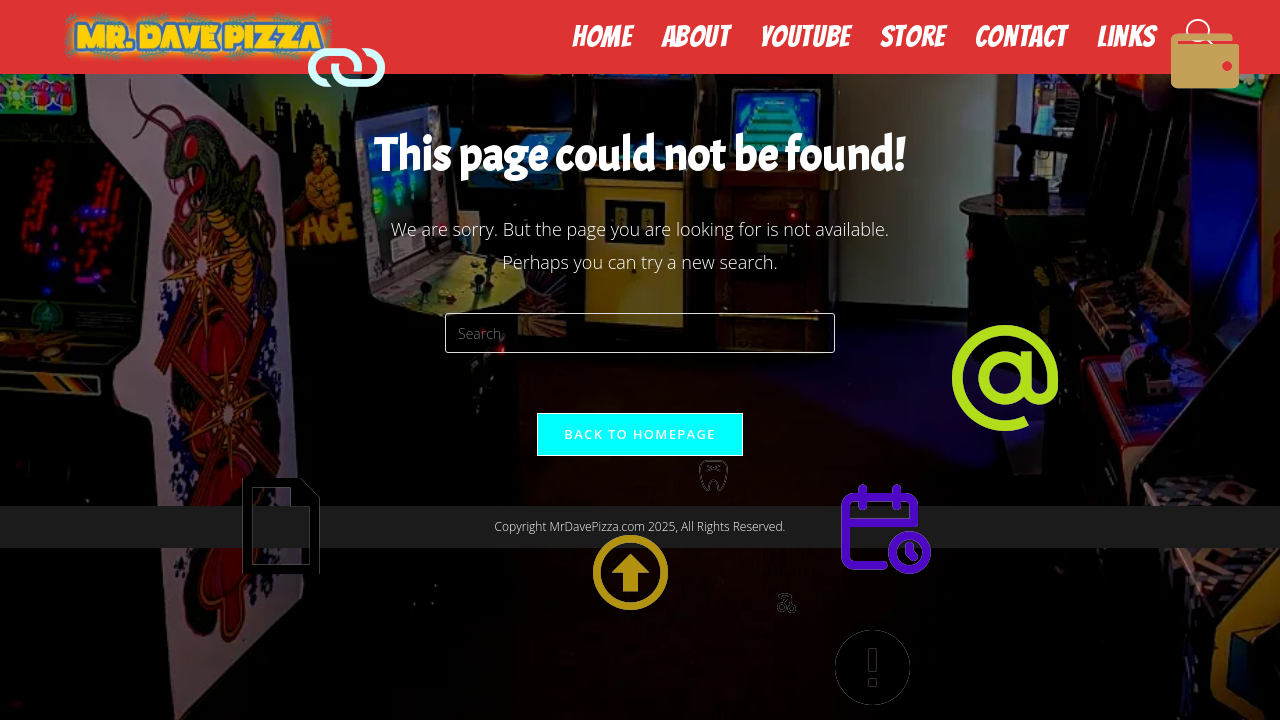 This screenshot has width=1280, height=720. What do you see at coordinates (630, 572) in the screenshot?
I see `scroll to top of page` at bounding box center [630, 572].